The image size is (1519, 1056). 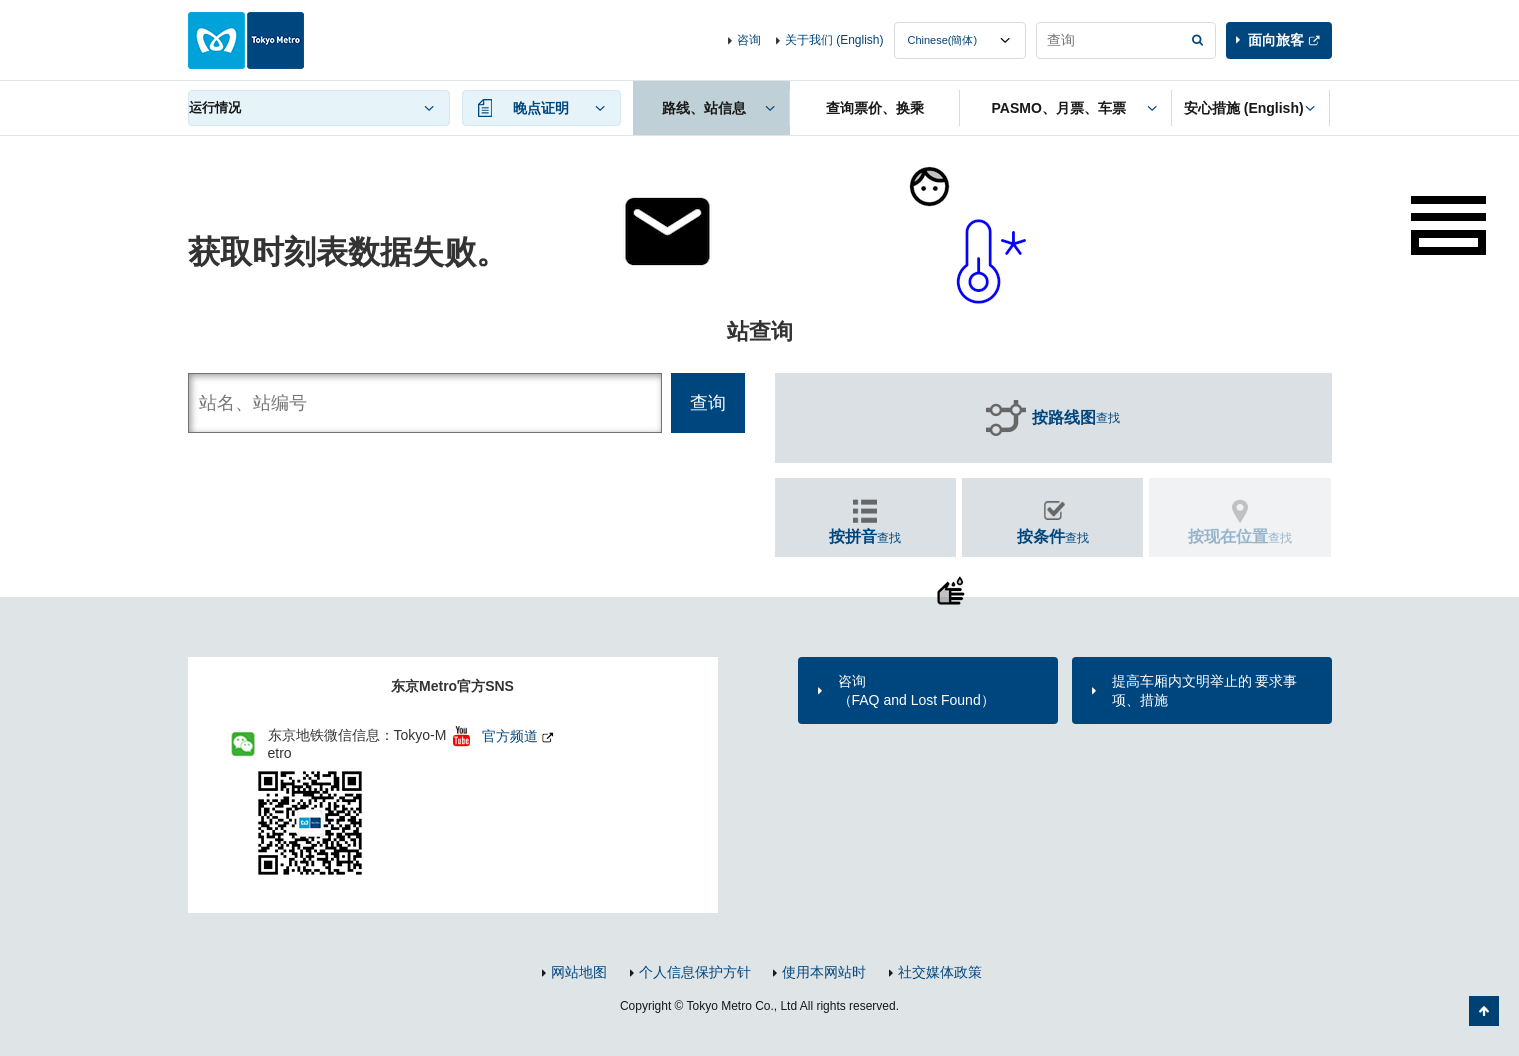 What do you see at coordinates (1448, 225) in the screenshot?
I see `split view horizontally` at bounding box center [1448, 225].